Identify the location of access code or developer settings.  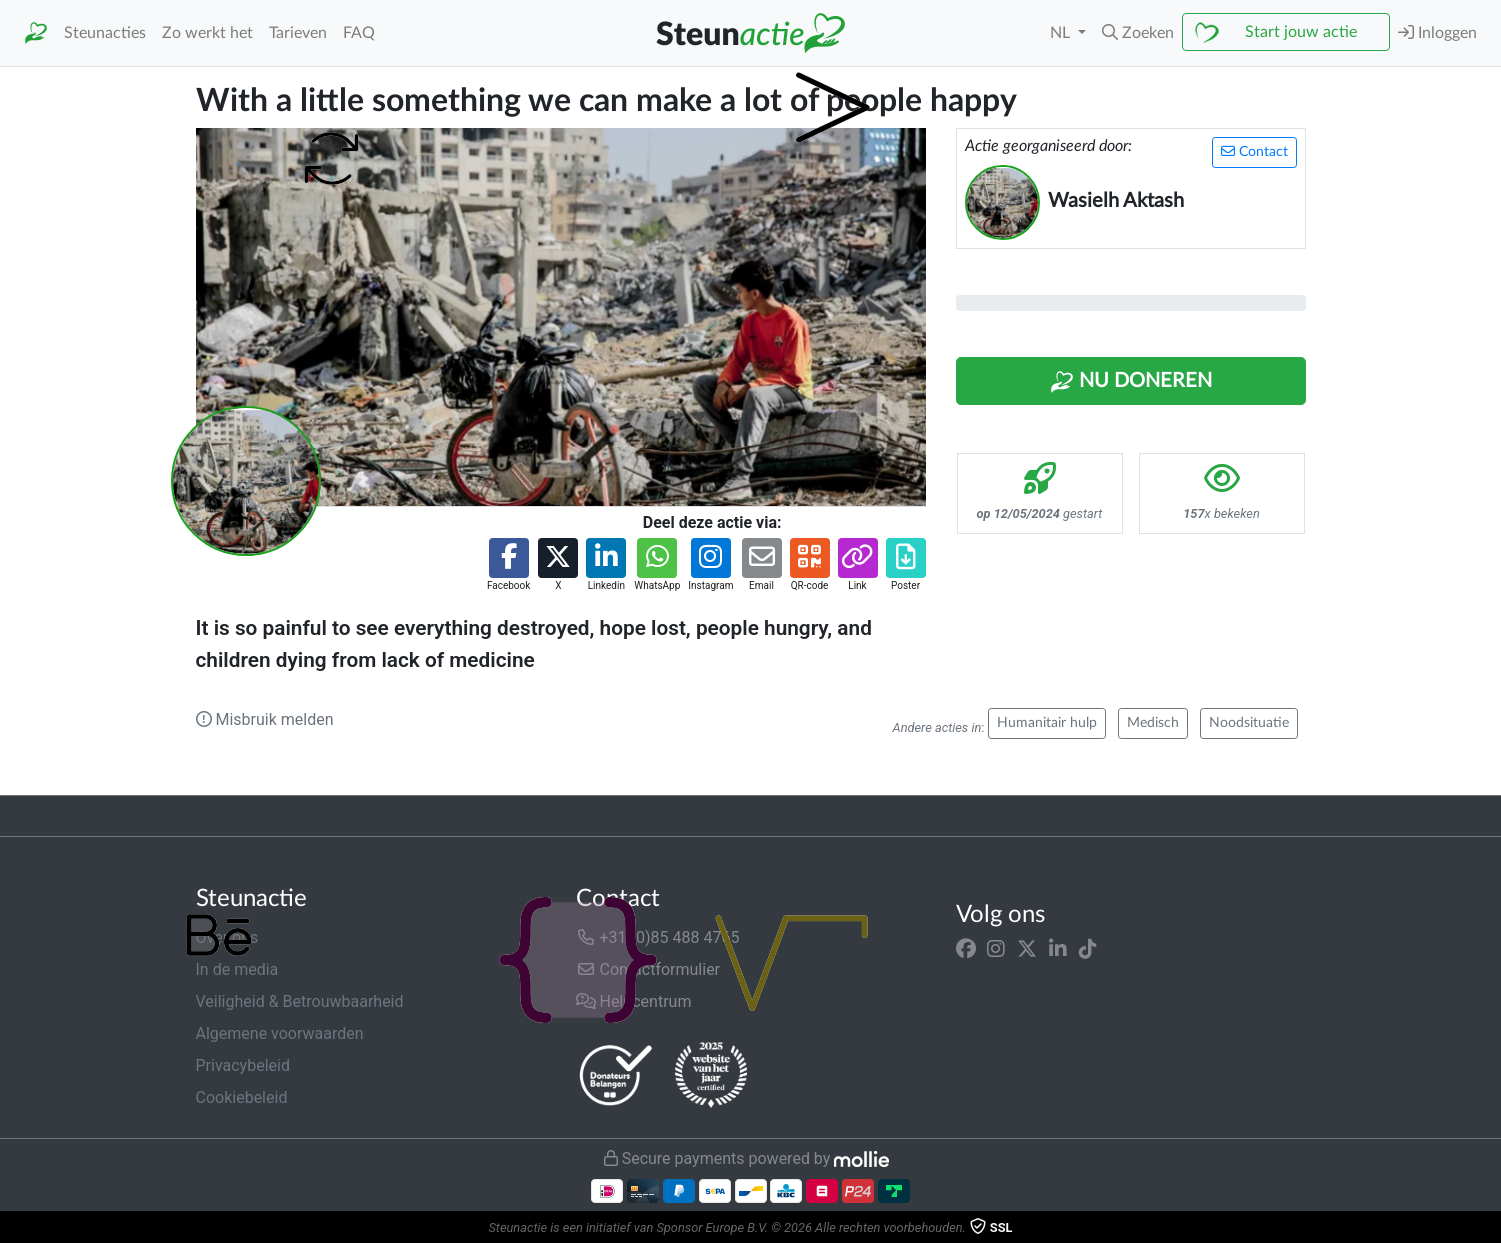
(578, 960).